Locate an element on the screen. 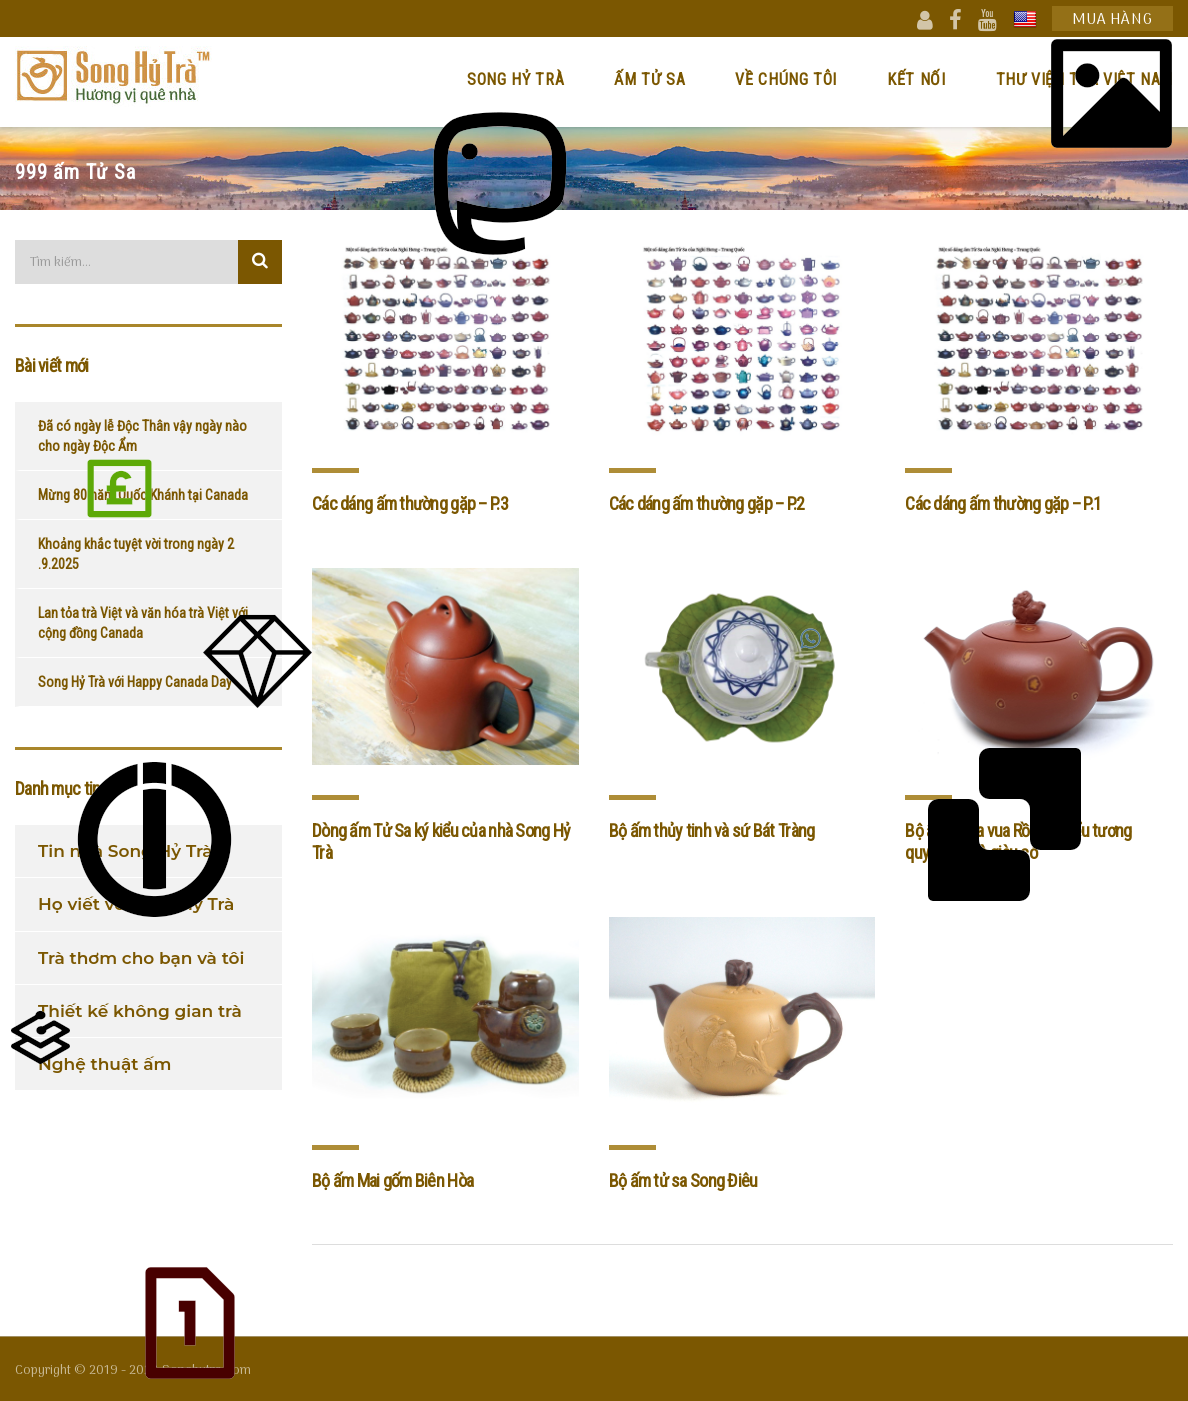 This screenshot has width=1188, height=1401. open mastodon app is located at coordinates (497, 183).